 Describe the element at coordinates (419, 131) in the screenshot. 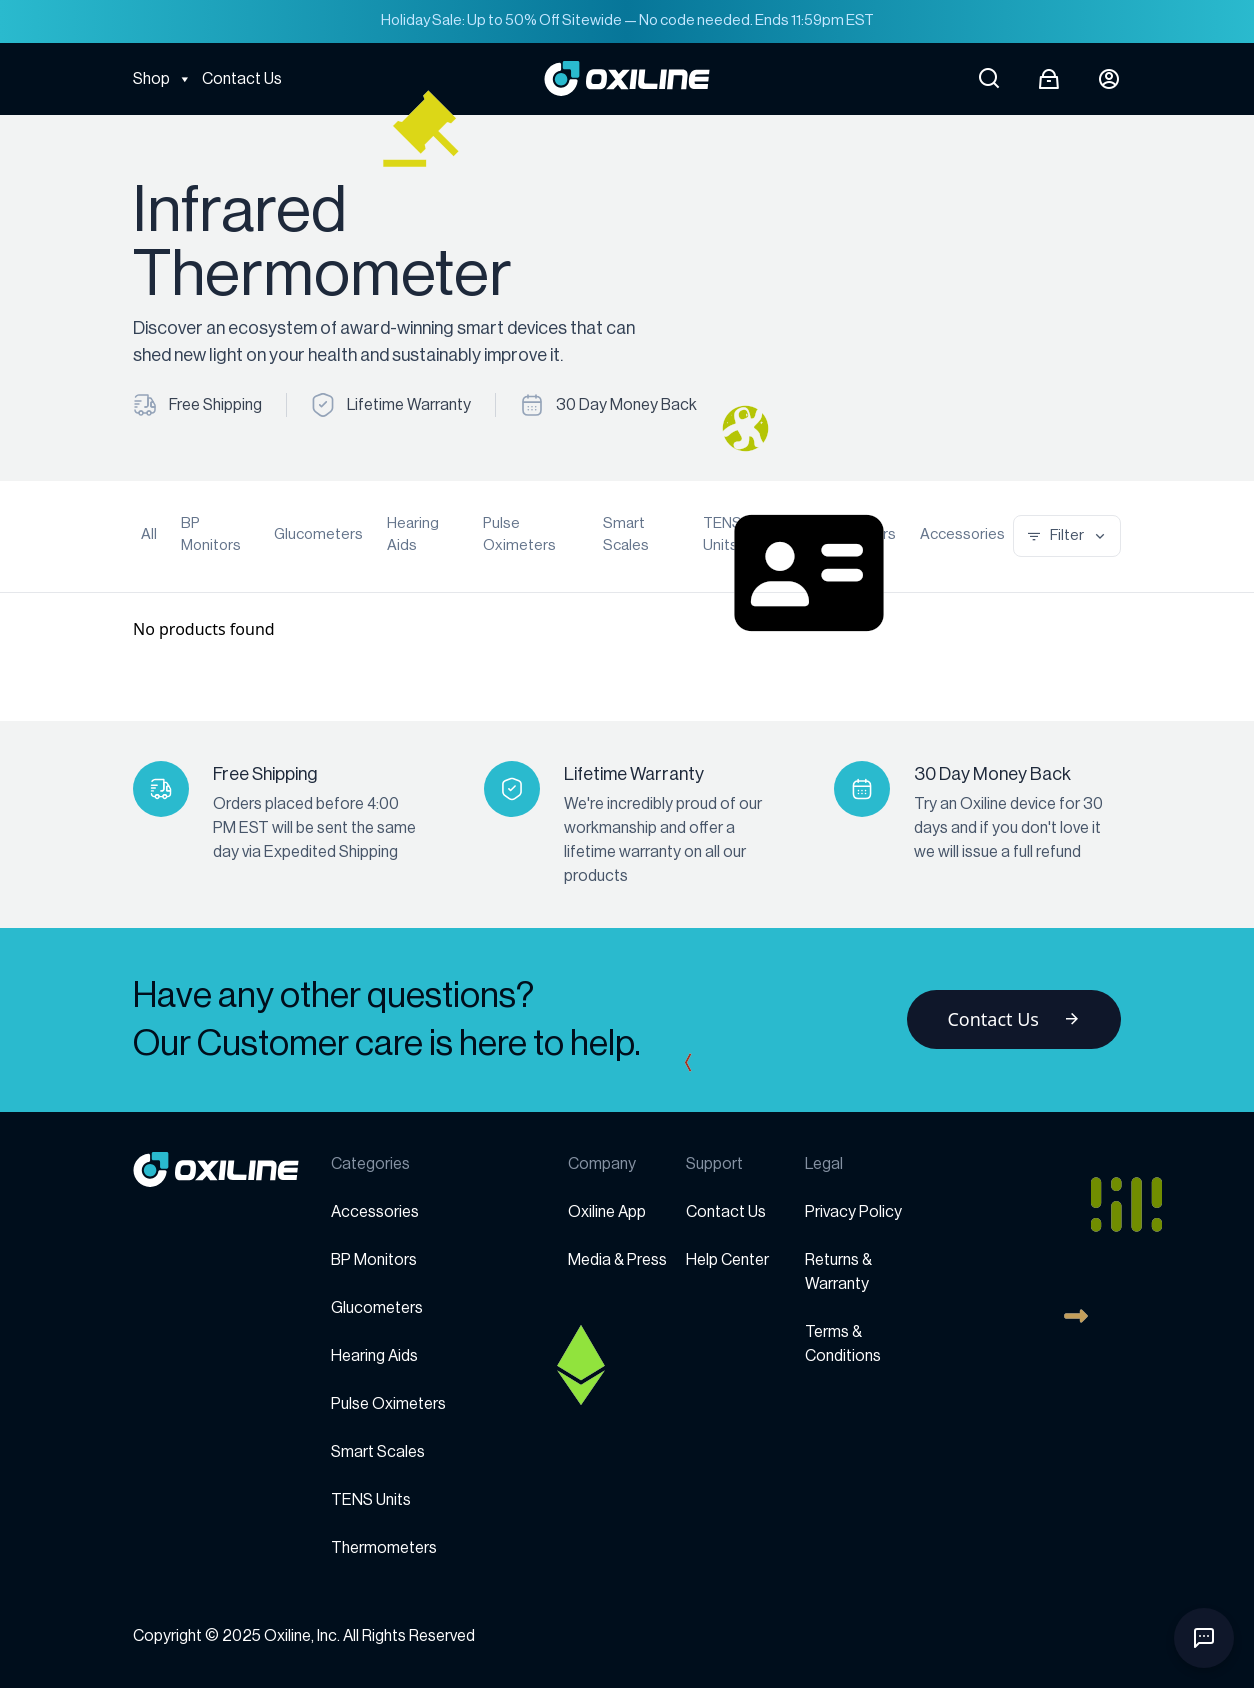

I see `place a bid on an auction item` at that location.